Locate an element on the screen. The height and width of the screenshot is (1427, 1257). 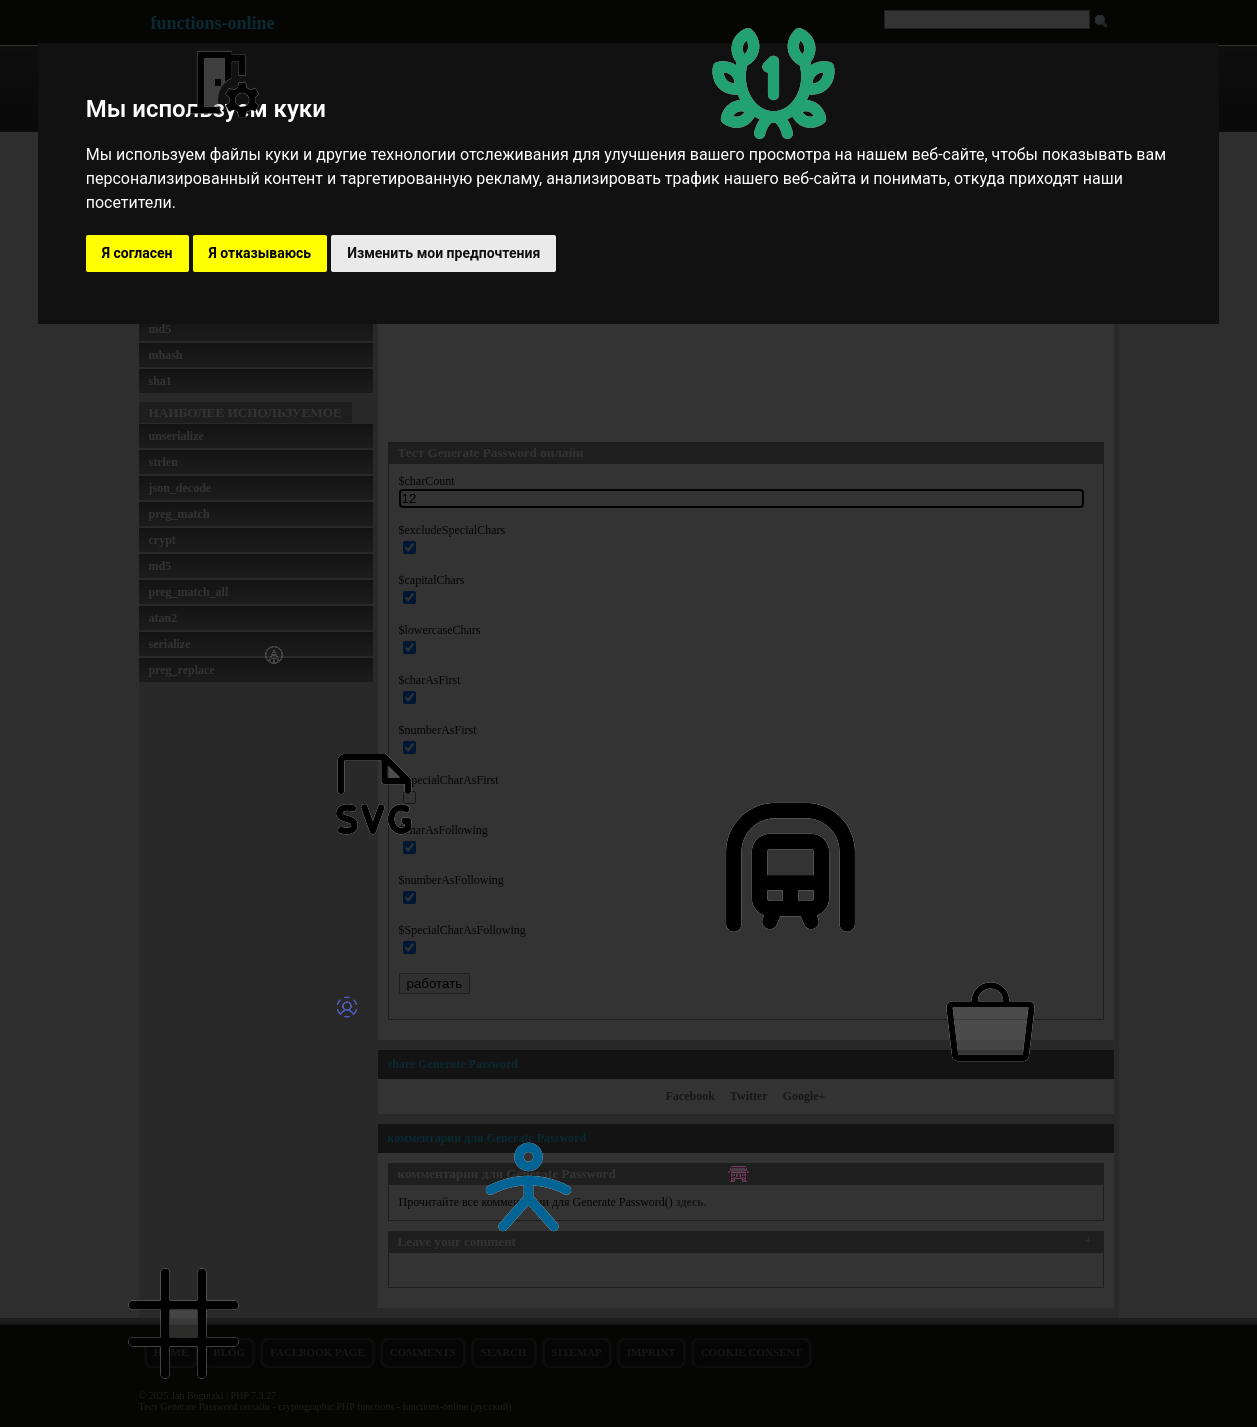
view your shopping bag is located at coordinates (990, 1026).